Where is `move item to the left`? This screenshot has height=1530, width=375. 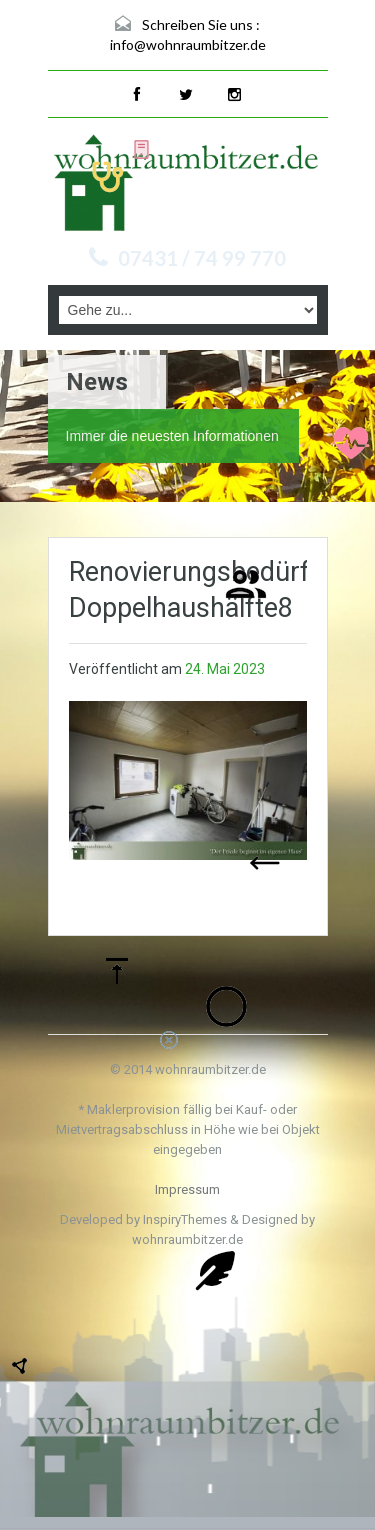
move item to the left is located at coordinates (265, 863).